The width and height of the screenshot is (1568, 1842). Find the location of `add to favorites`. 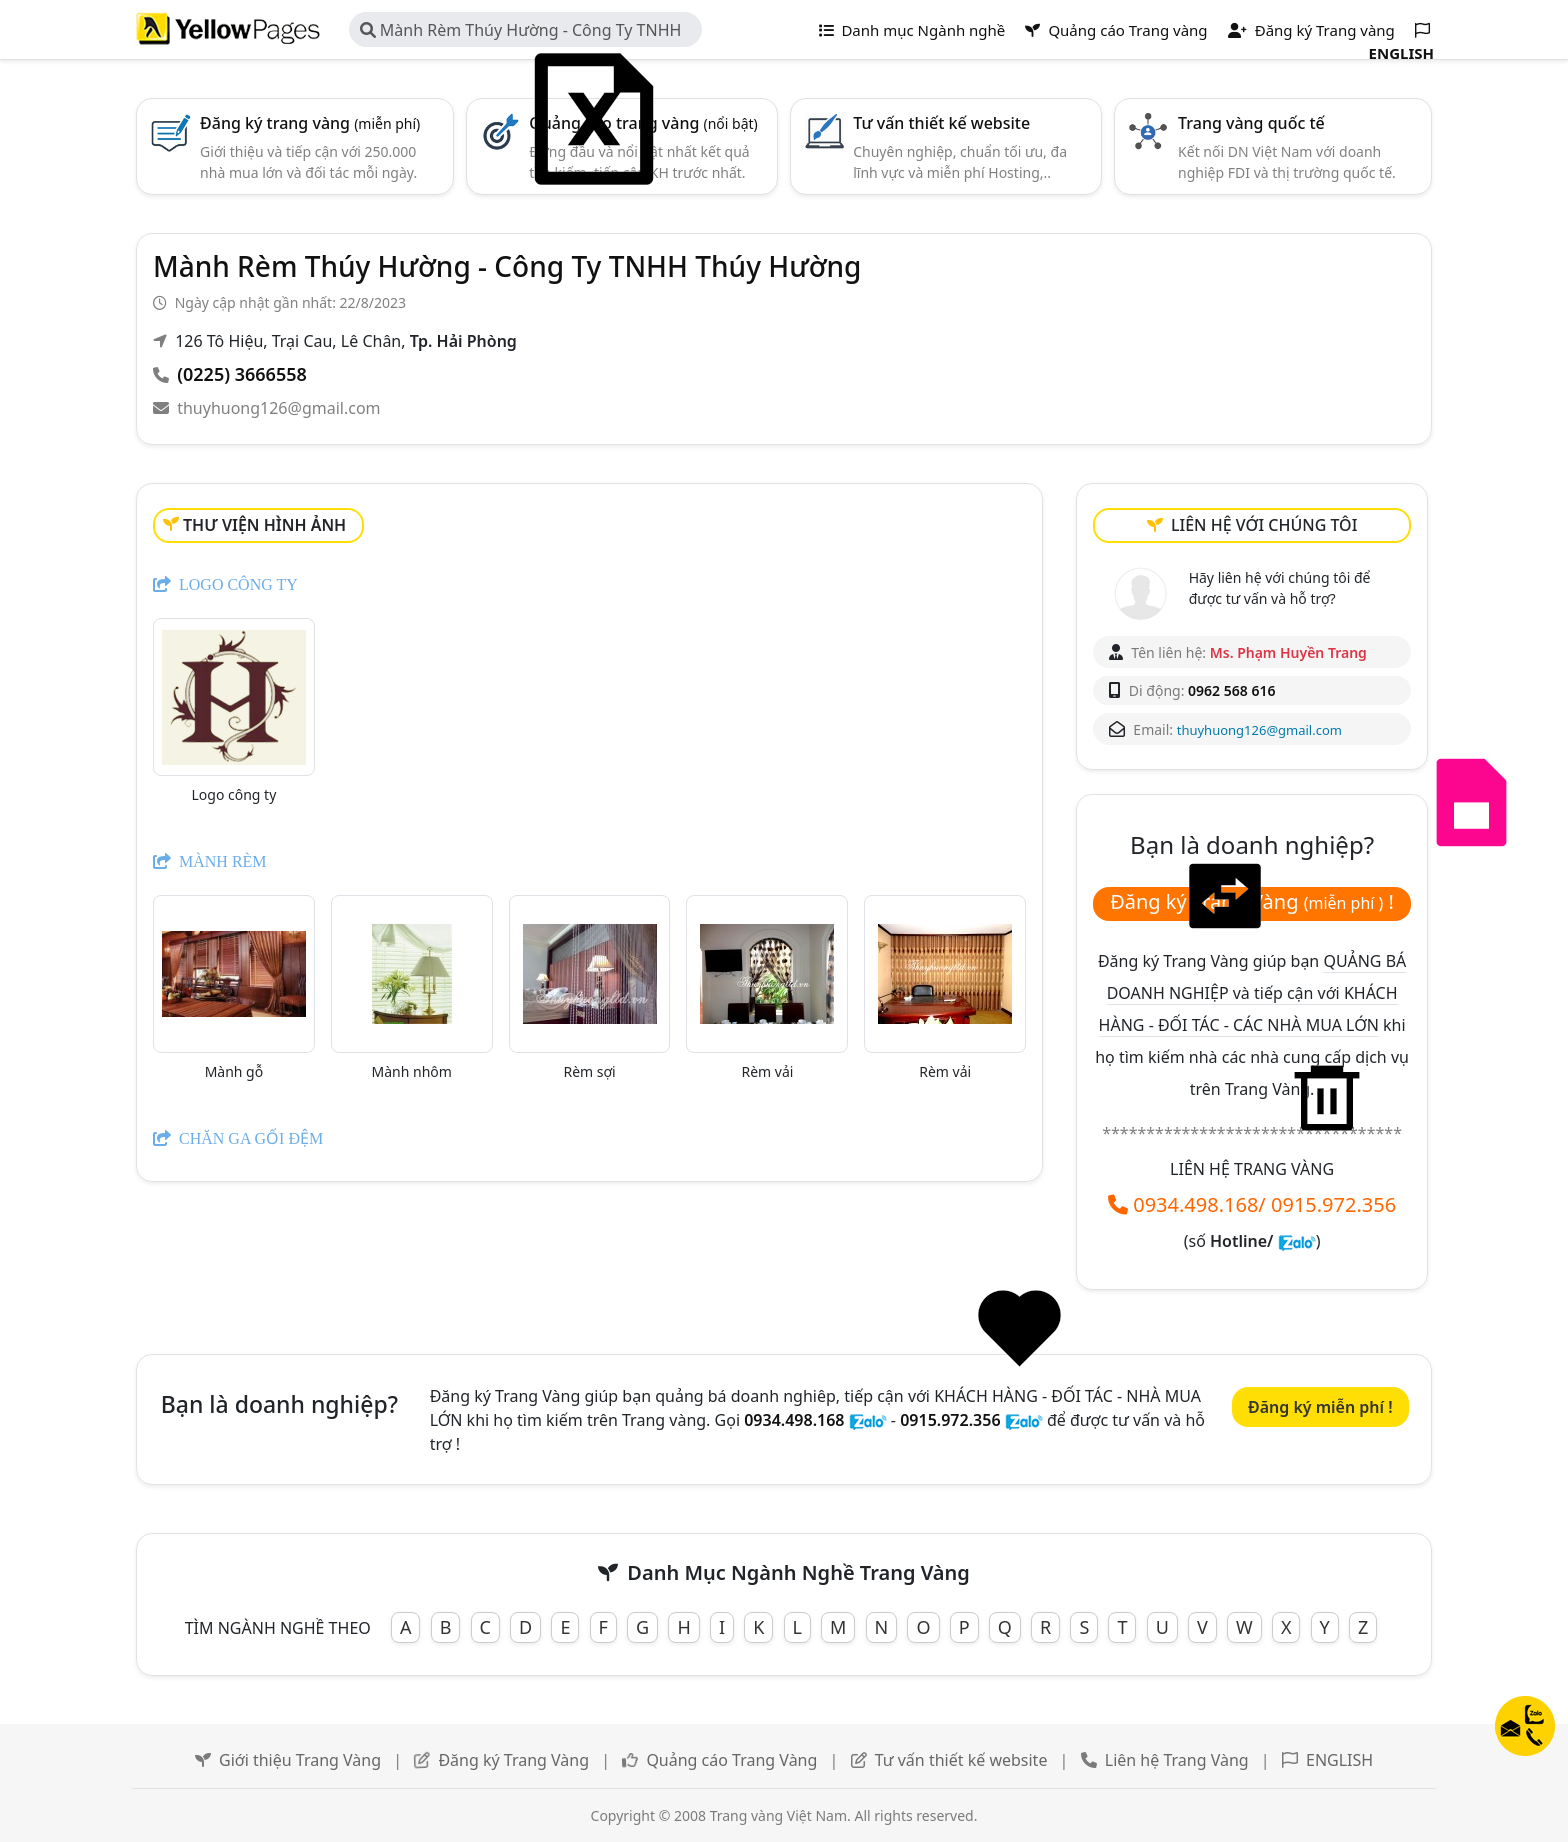

add to favorites is located at coordinates (1019, 1327).